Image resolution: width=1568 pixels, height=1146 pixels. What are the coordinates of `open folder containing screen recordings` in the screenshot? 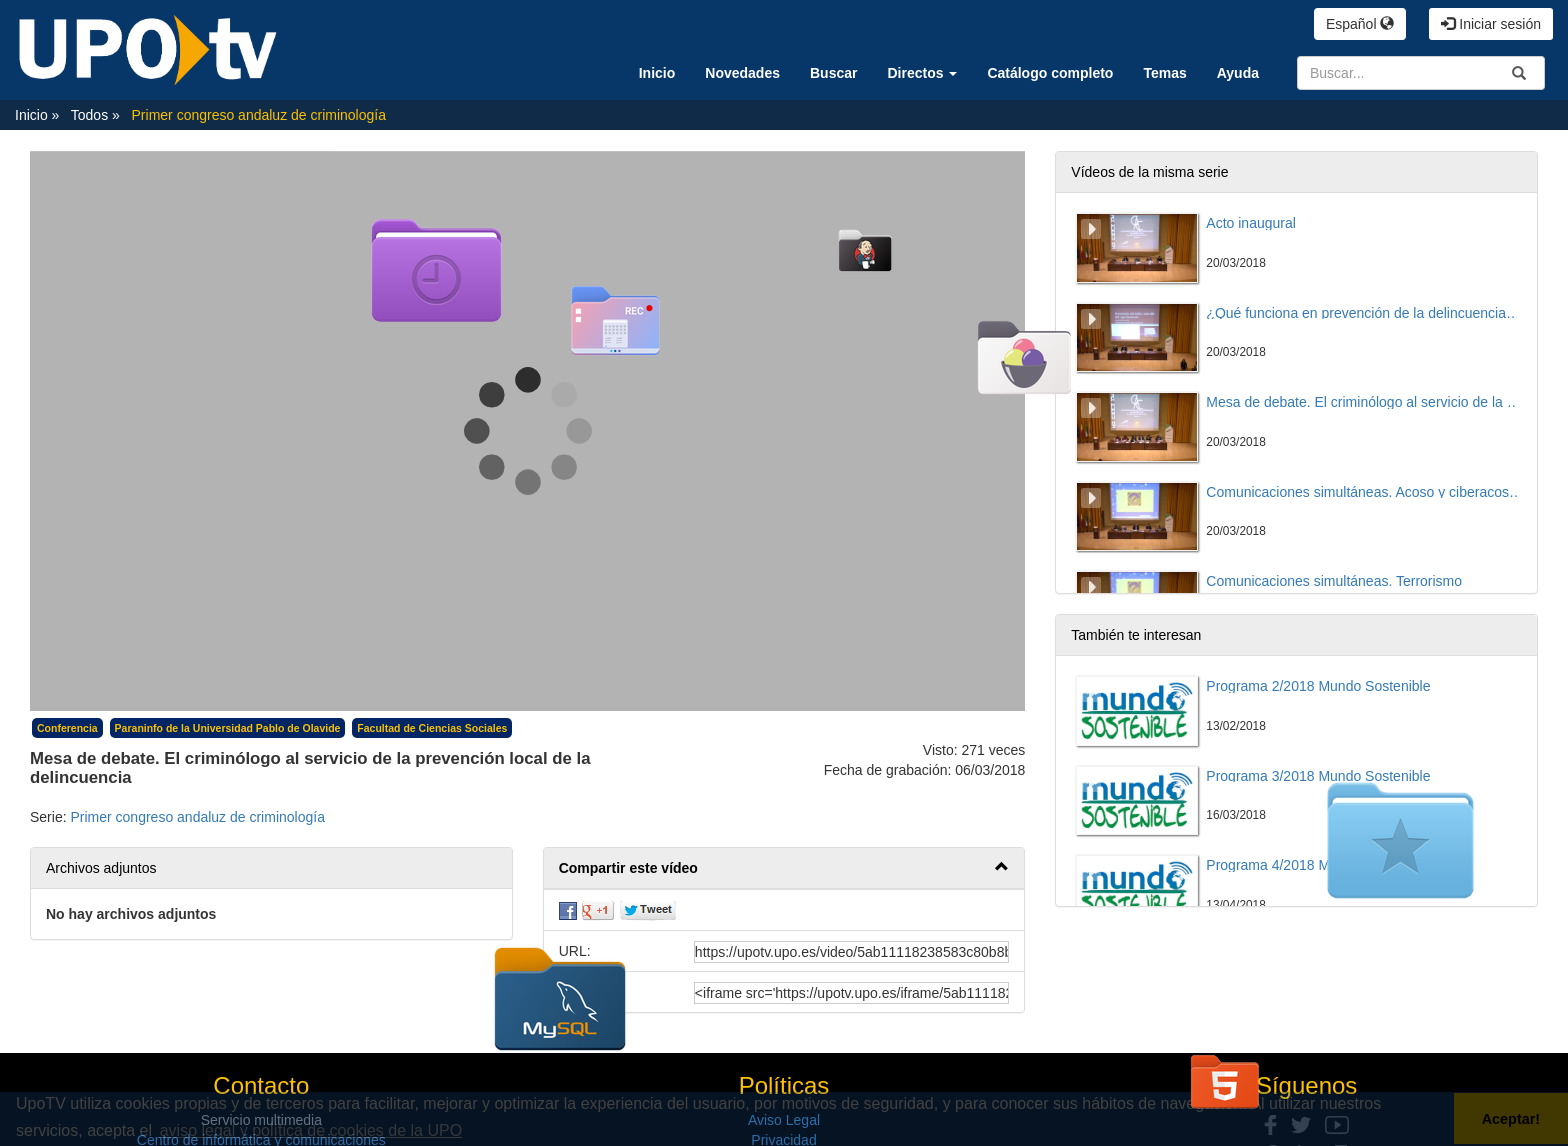 It's located at (615, 323).